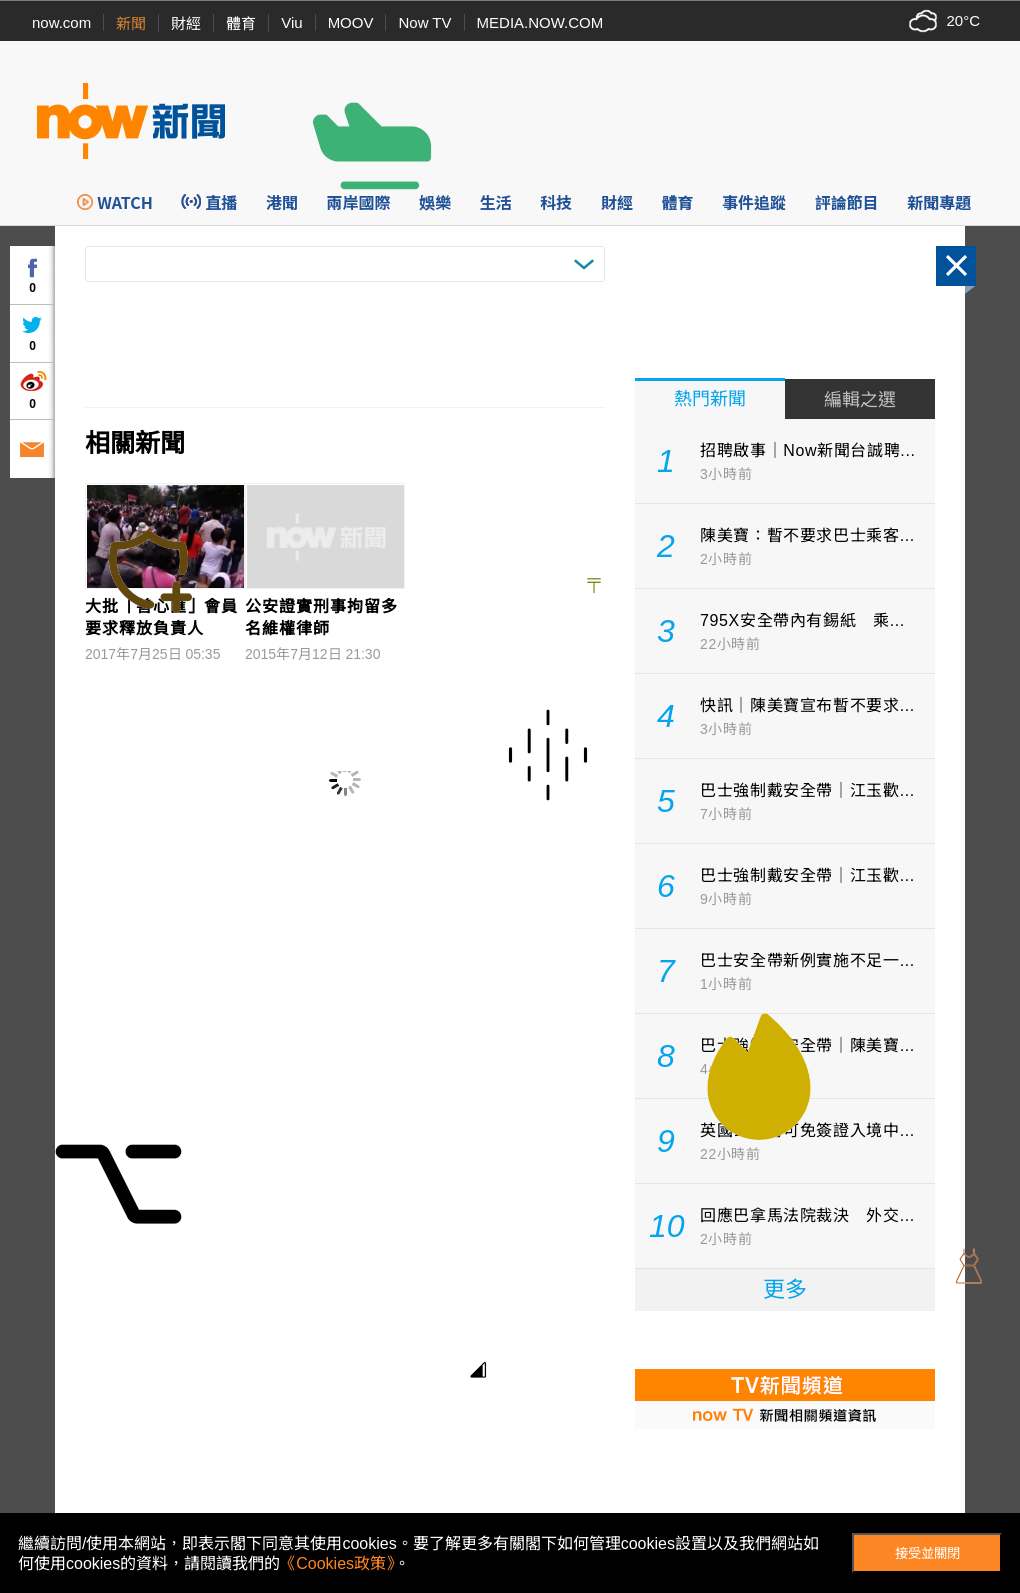 Image resolution: width=1020 pixels, height=1593 pixels. What do you see at coordinates (594, 585) in the screenshot?
I see `display prices in kazakhstani tenge` at bounding box center [594, 585].